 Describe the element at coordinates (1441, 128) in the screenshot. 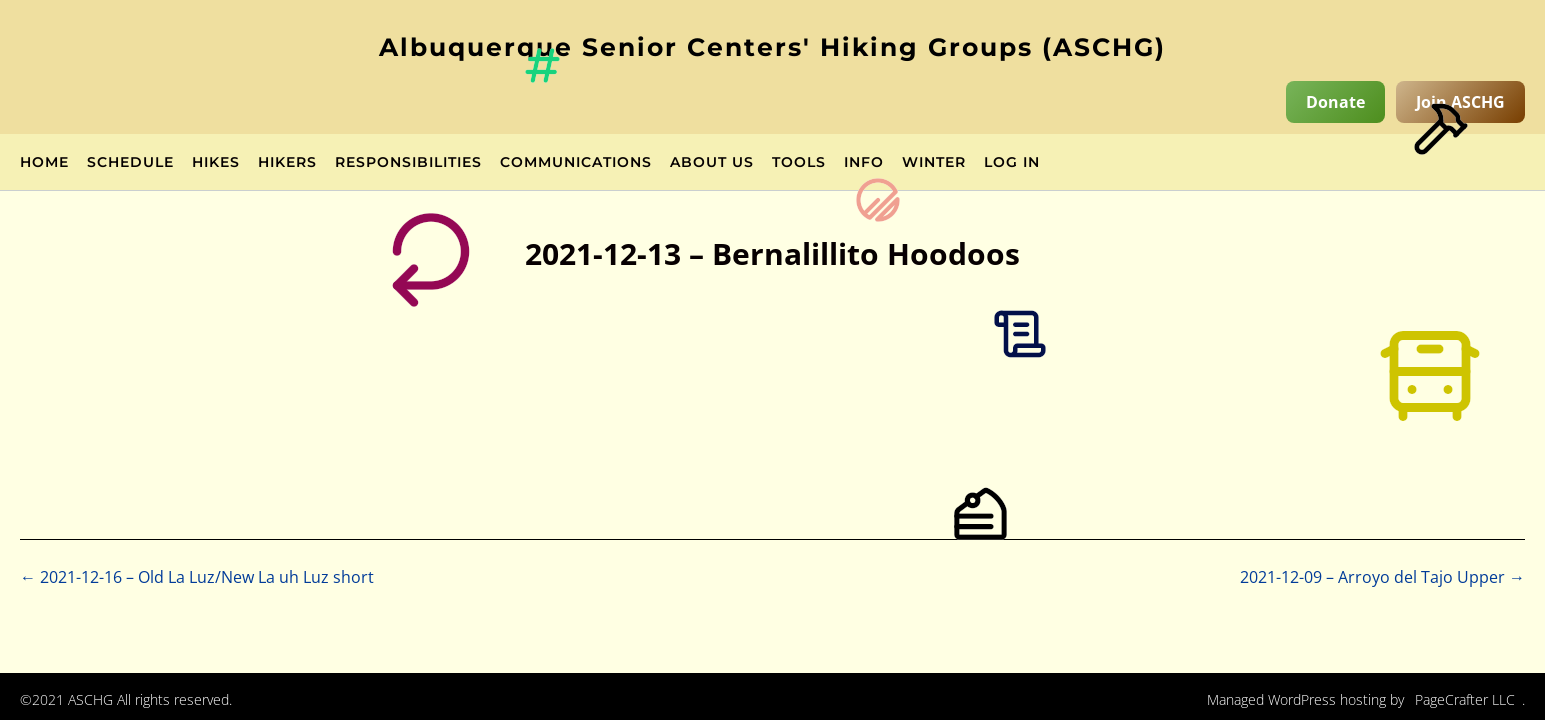

I see `access tools or settings` at that location.